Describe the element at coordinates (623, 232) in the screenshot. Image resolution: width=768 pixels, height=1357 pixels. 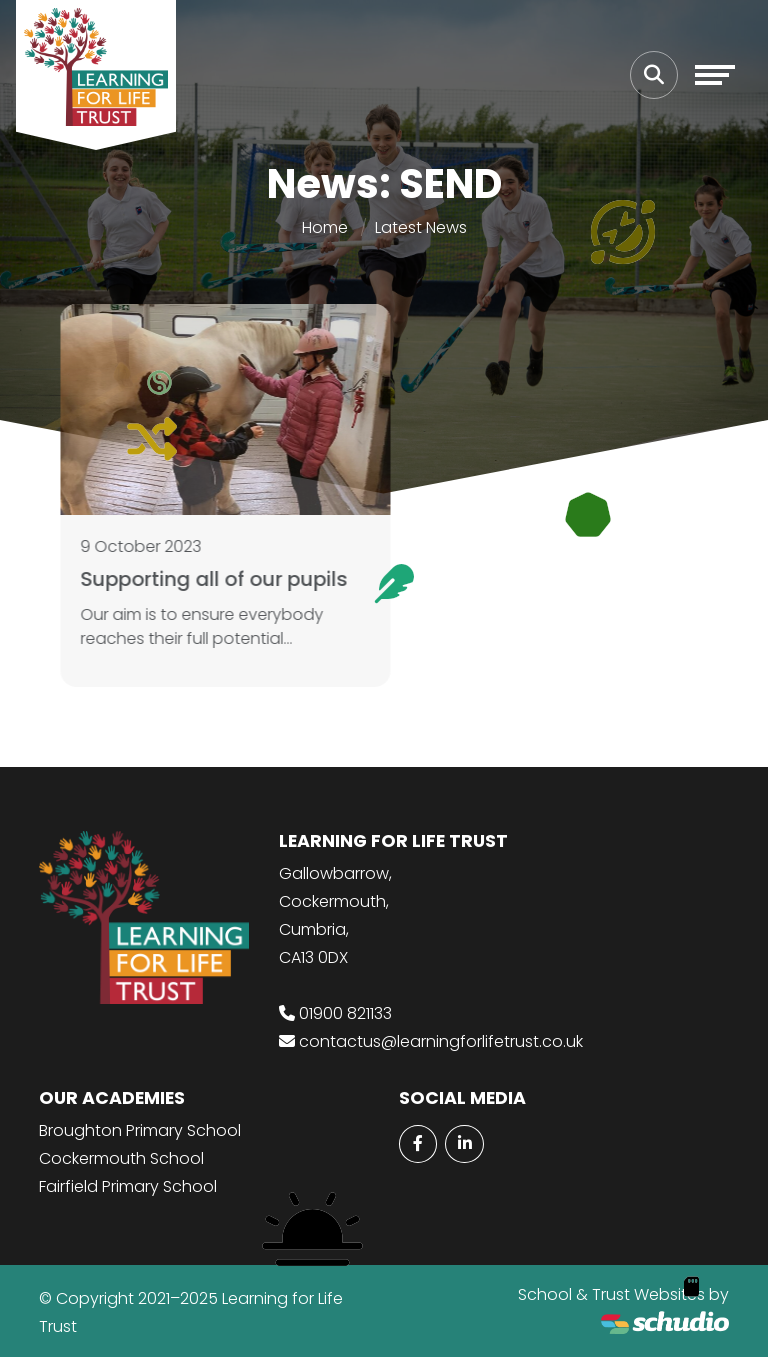
I see `react with laughing tears emoji` at that location.